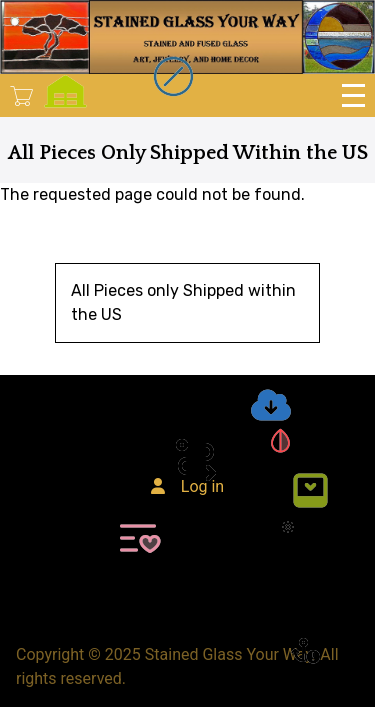  What do you see at coordinates (271, 405) in the screenshot?
I see `download file from cloud storage` at bounding box center [271, 405].